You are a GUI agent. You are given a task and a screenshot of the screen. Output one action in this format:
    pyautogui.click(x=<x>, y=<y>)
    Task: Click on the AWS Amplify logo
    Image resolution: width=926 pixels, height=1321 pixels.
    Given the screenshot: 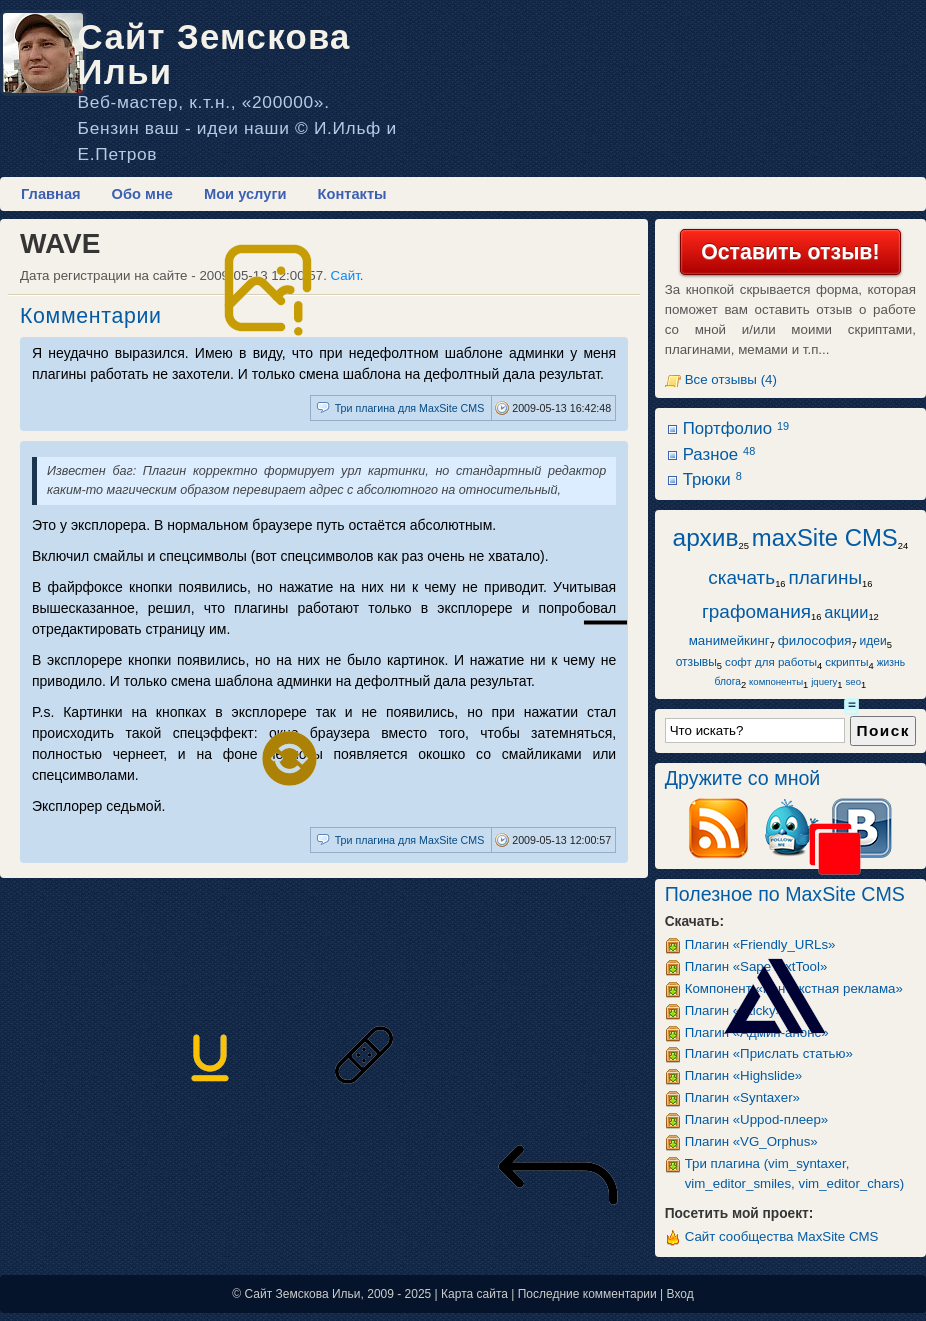 What is the action you would take?
    pyautogui.click(x=775, y=996)
    